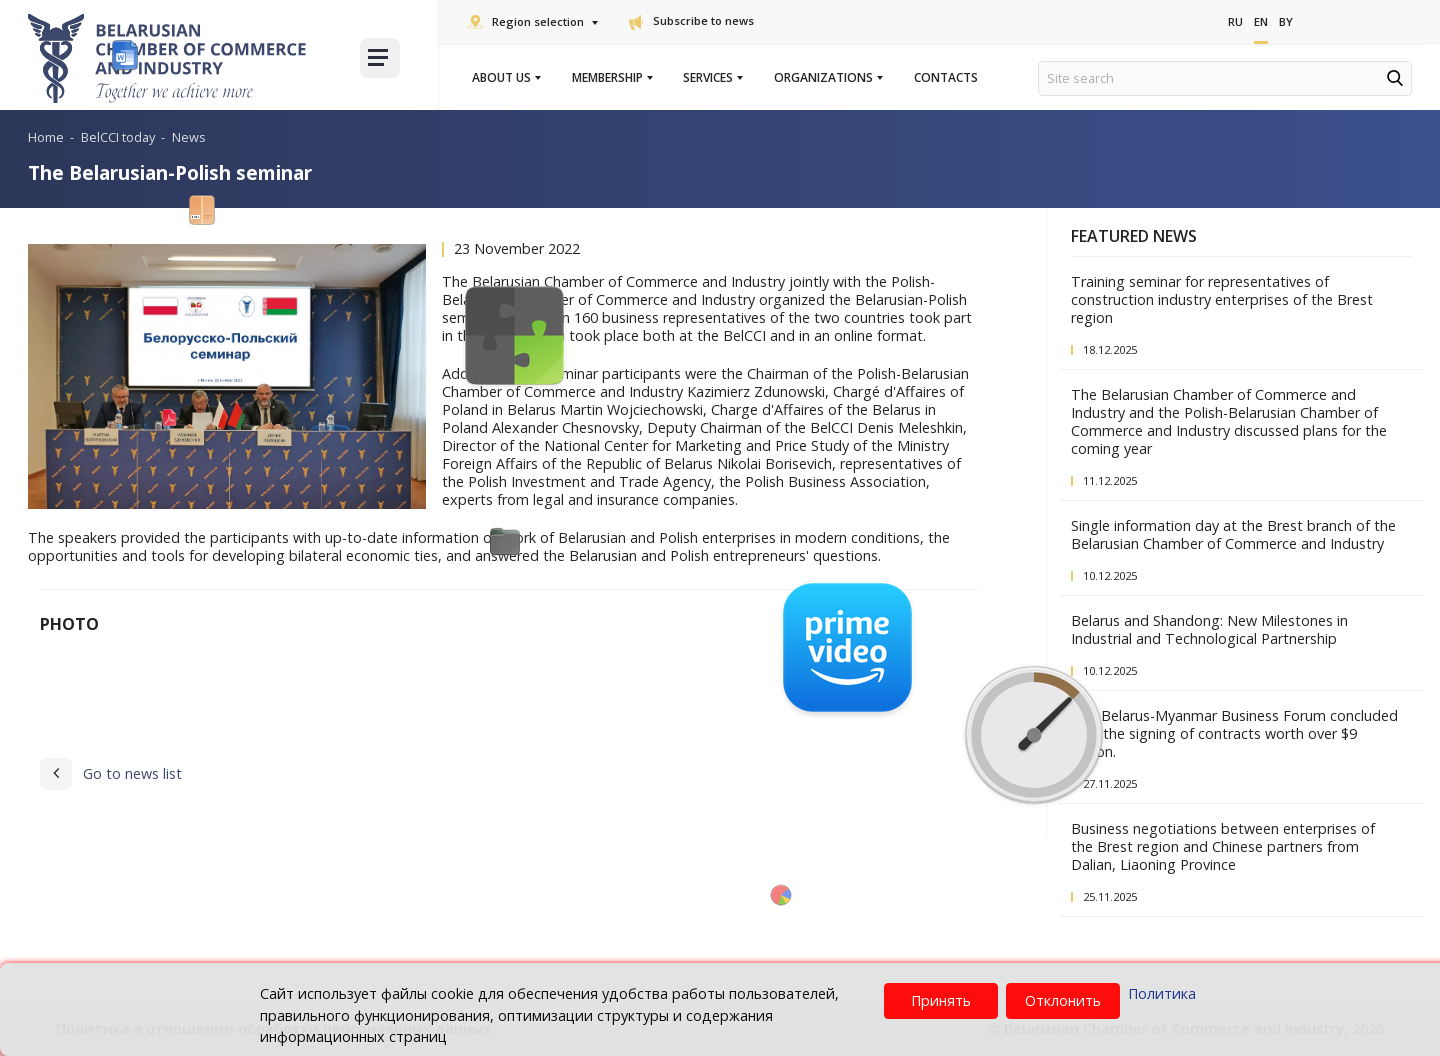 Image resolution: width=1440 pixels, height=1056 pixels. Describe the element at coordinates (781, 895) in the screenshot. I see `open baobab disk usage analyzer` at that location.